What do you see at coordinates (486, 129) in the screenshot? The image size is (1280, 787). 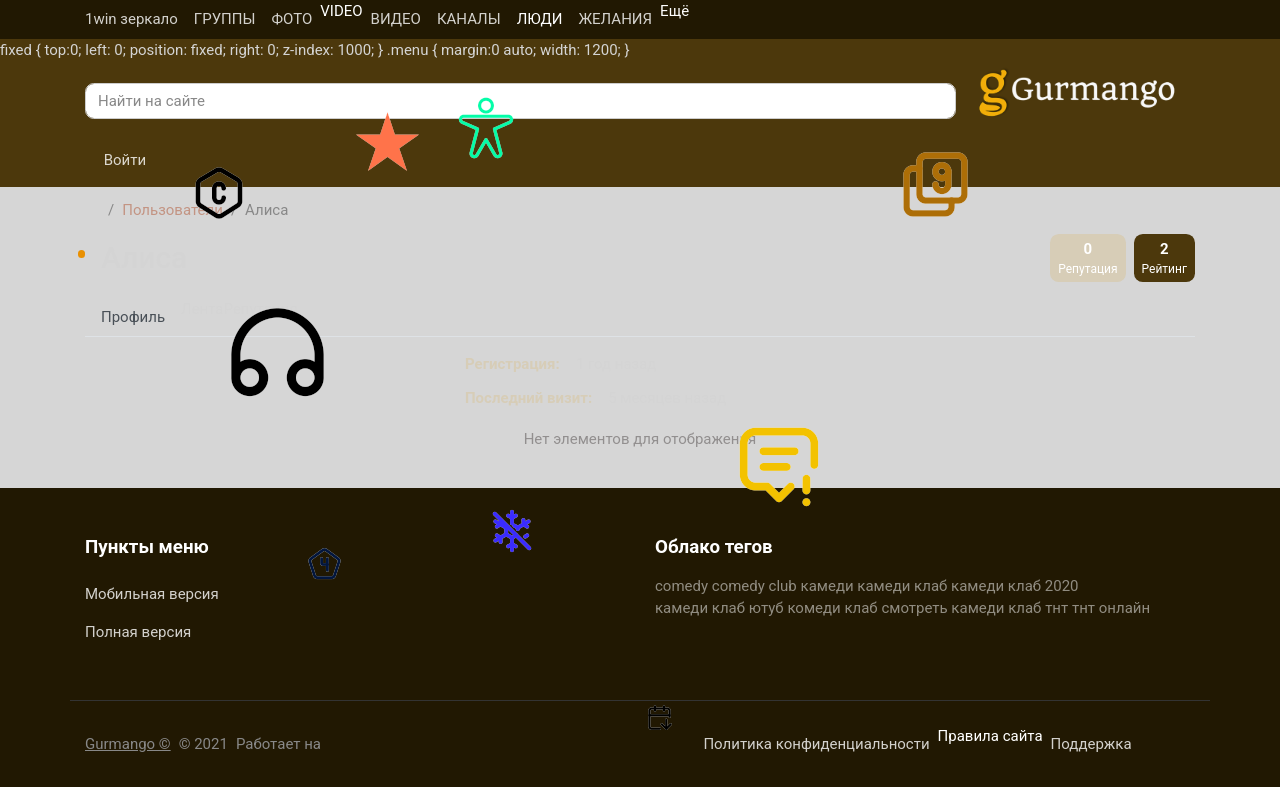 I see `accessibility settings or features` at bounding box center [486, 129].